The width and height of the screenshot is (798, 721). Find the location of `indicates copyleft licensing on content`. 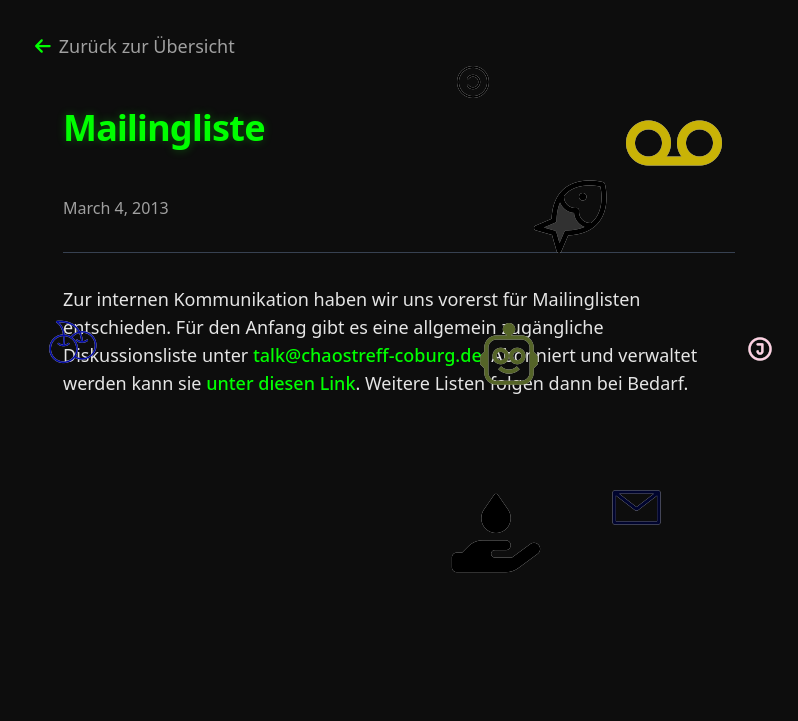

indicates copyleft licensing on content is located at coordinates (473, 82).